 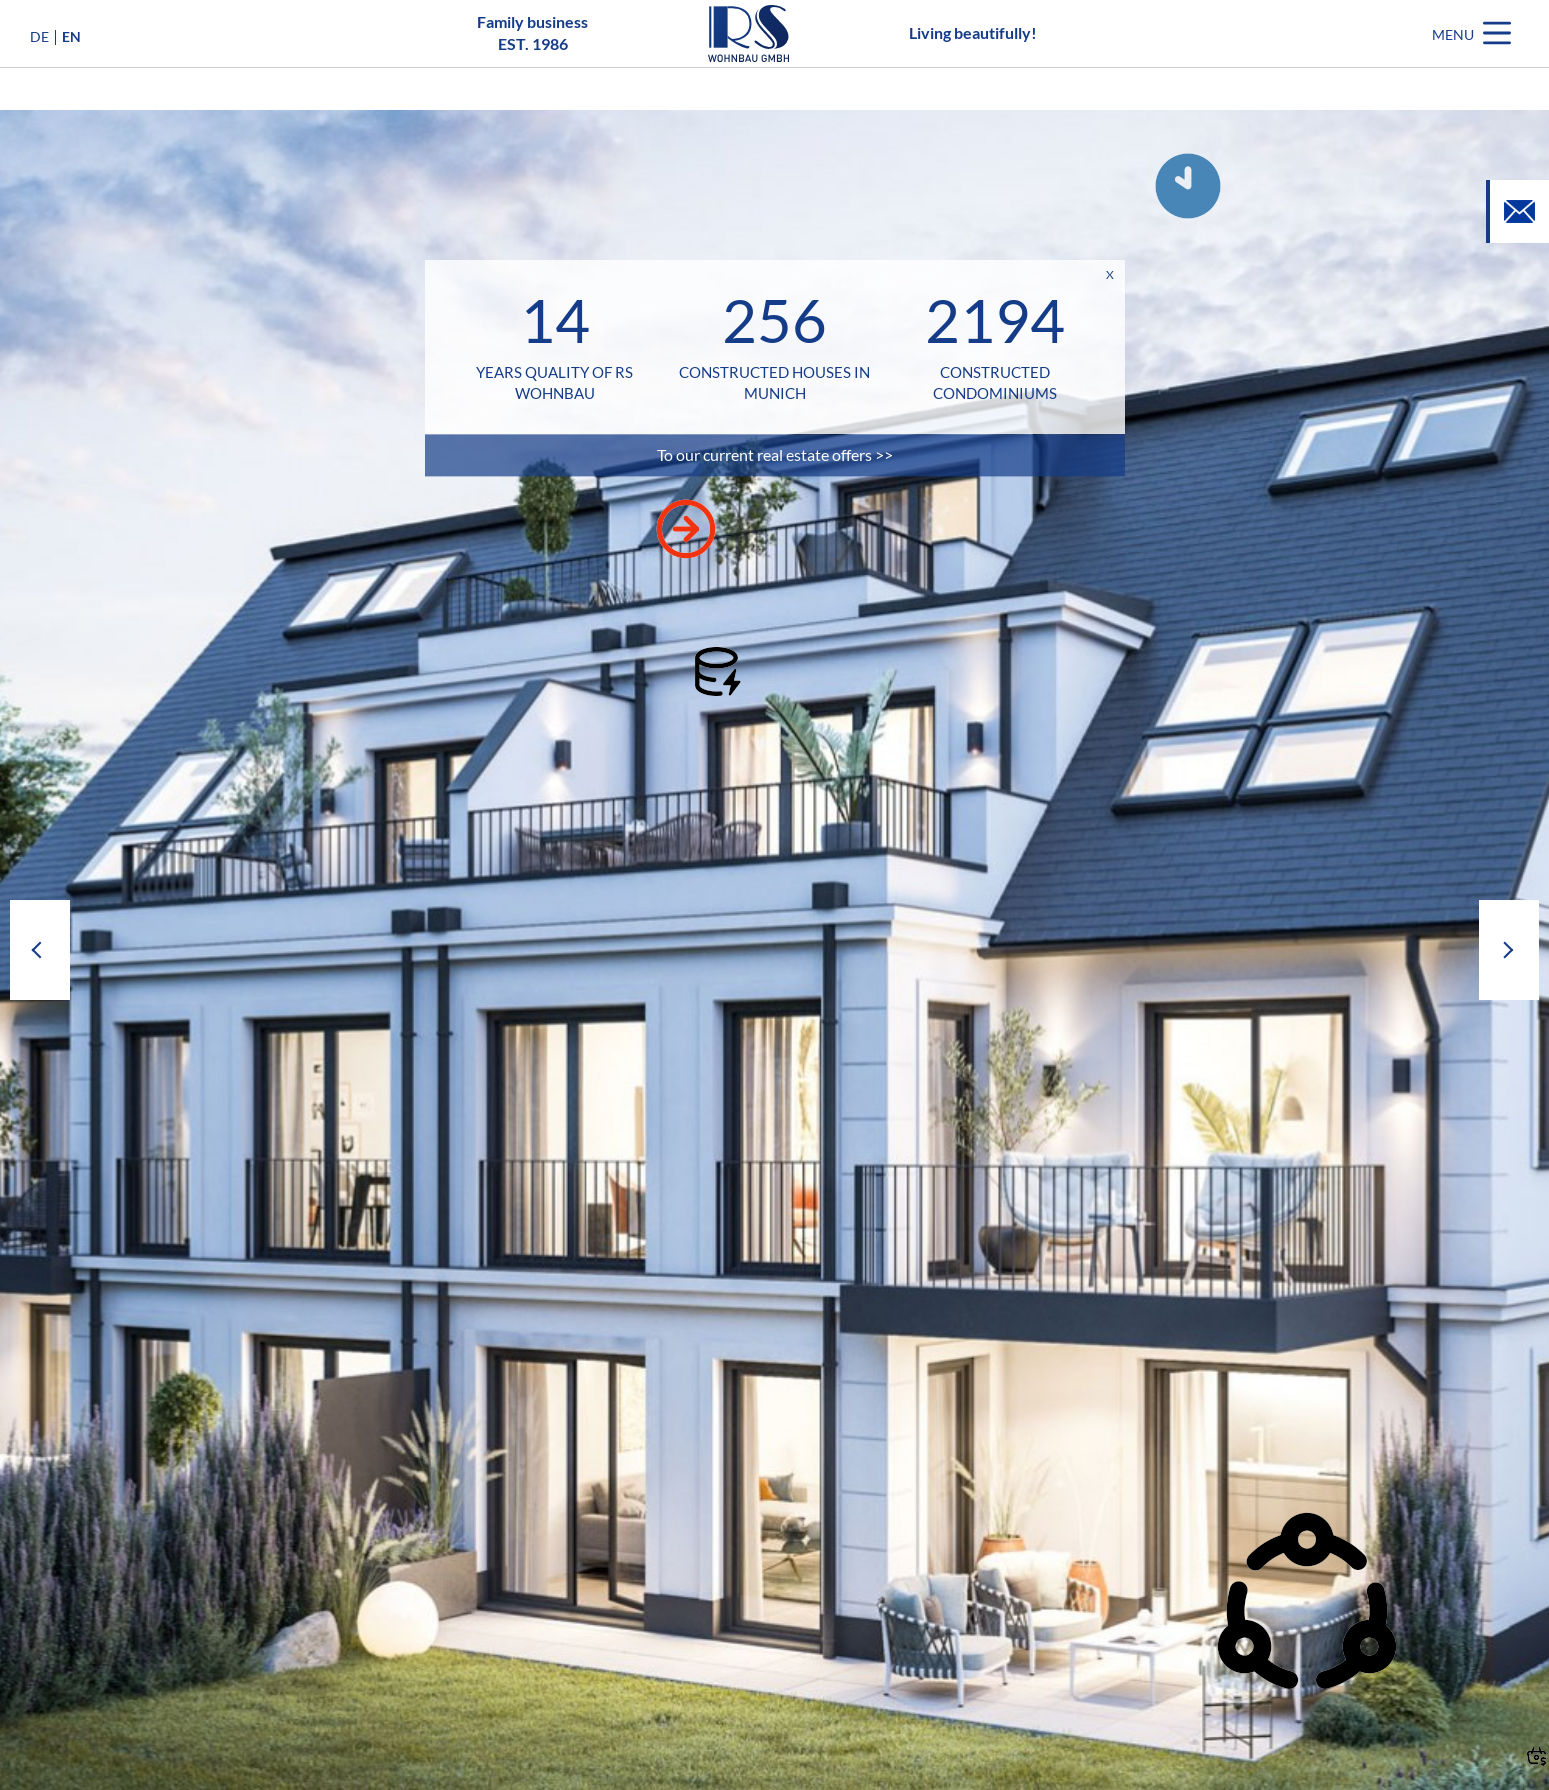 What do you see at coordinates (1536, 1755) in the screenshot?
I see `view shopping basket total` at bounding box center [1536, 1755].